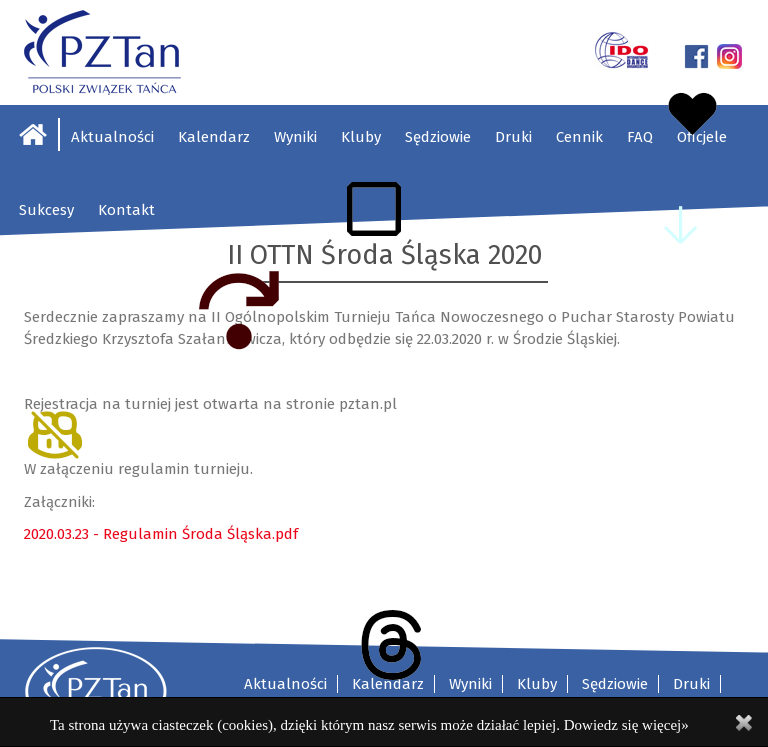  I want to click on open the Threads app, so click(393, 645).